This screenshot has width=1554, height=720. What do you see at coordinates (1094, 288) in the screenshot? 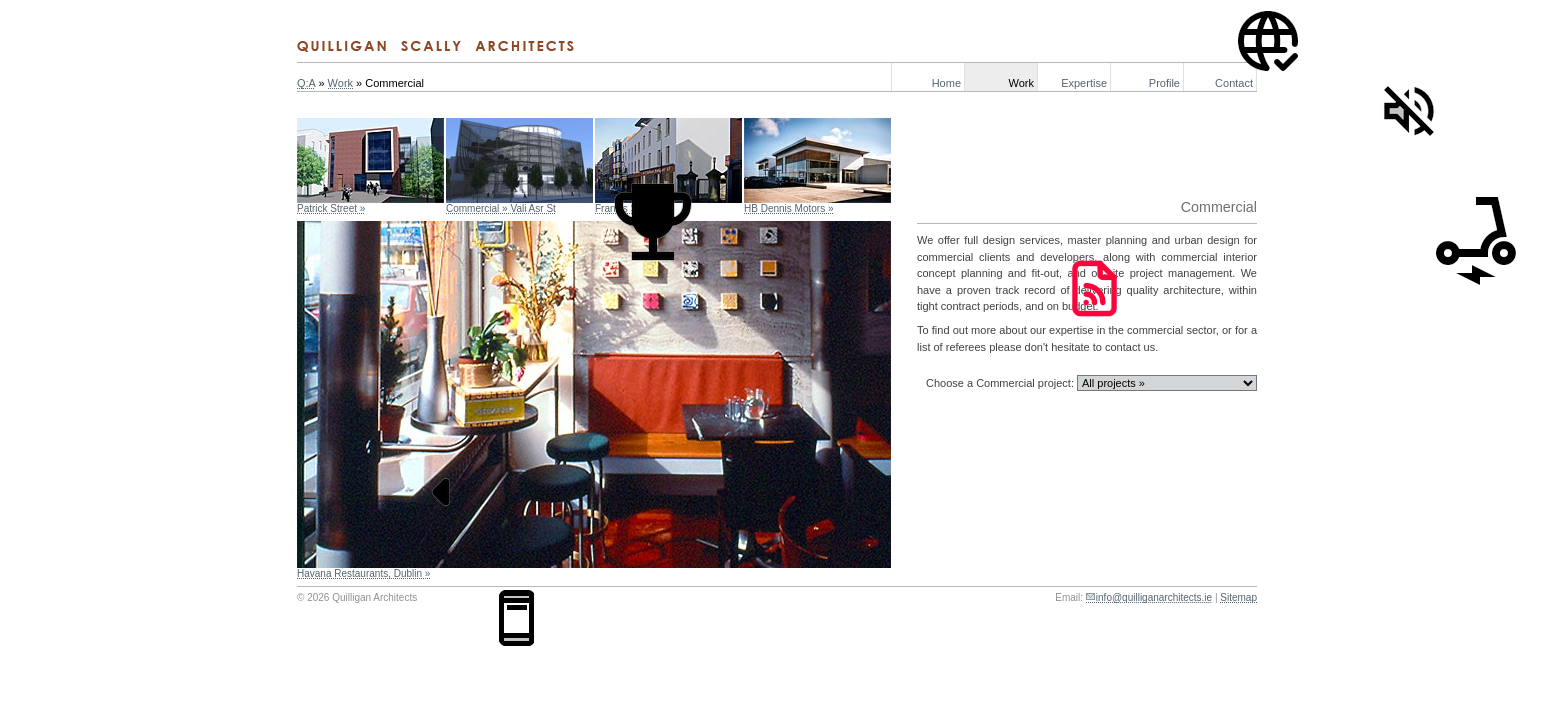
I see `view or manage RSS feed file` at bounding box center [1094, 288].